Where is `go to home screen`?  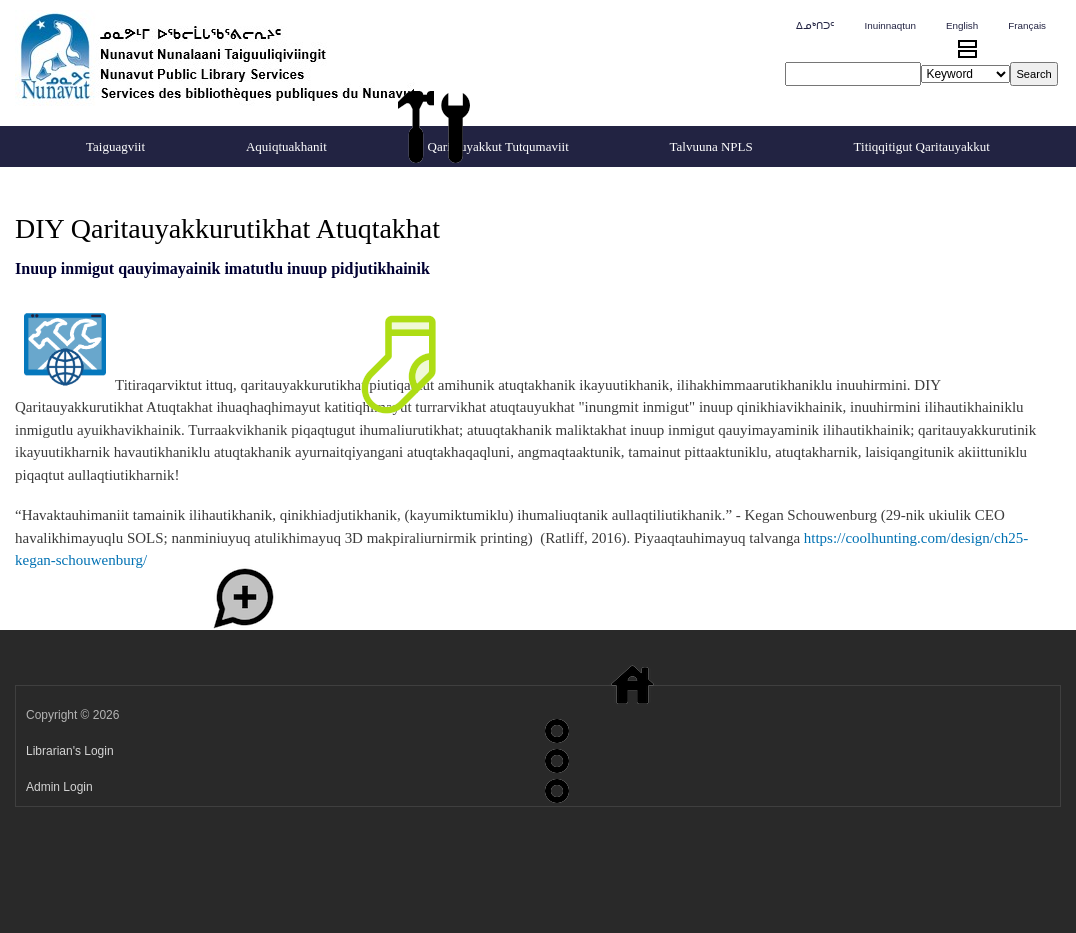
go to home screen is located at coordinates (632, 685).